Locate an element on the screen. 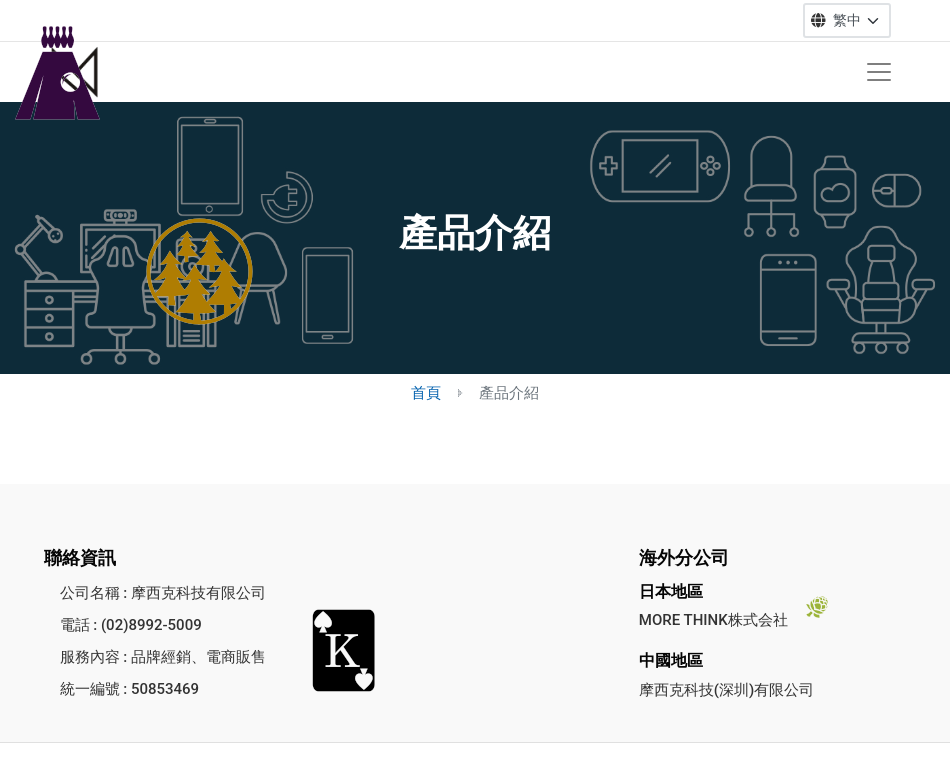  explore forest or nature areas in-game is located at coordinates (199, 271).